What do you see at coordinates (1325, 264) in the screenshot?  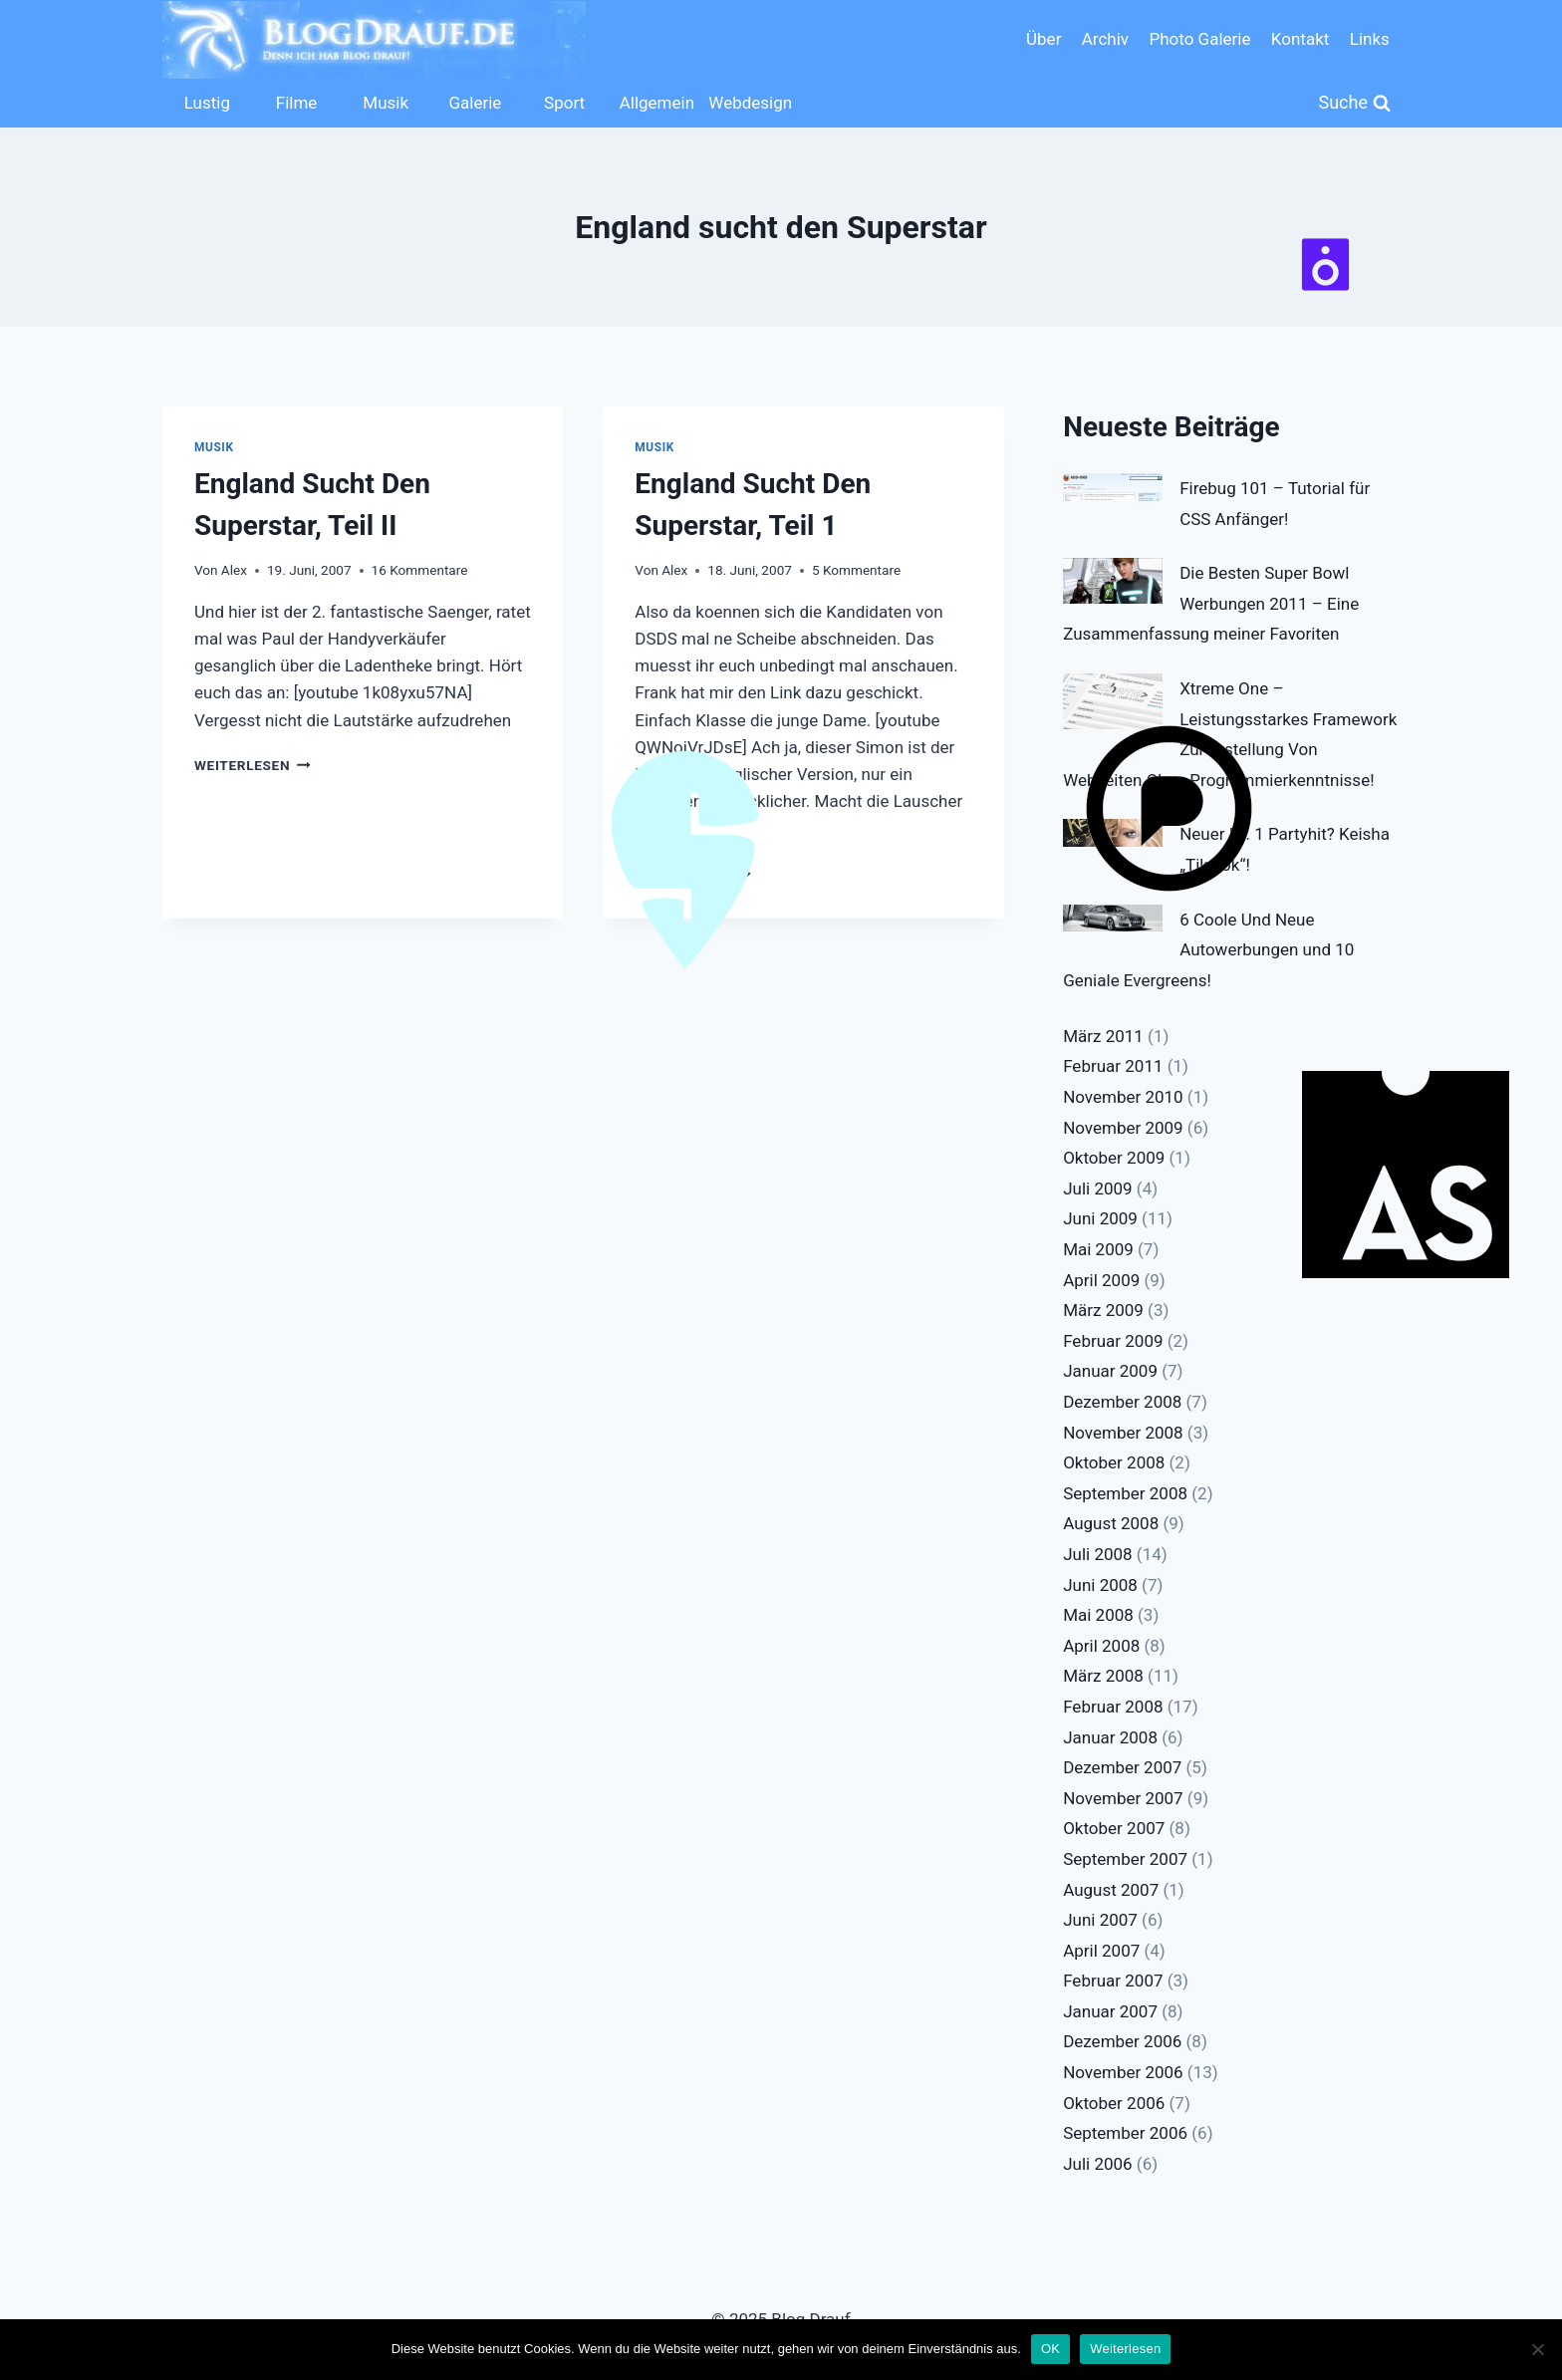 I see `adjust speaker or audio output settings` at bounding box center [1325, 264].